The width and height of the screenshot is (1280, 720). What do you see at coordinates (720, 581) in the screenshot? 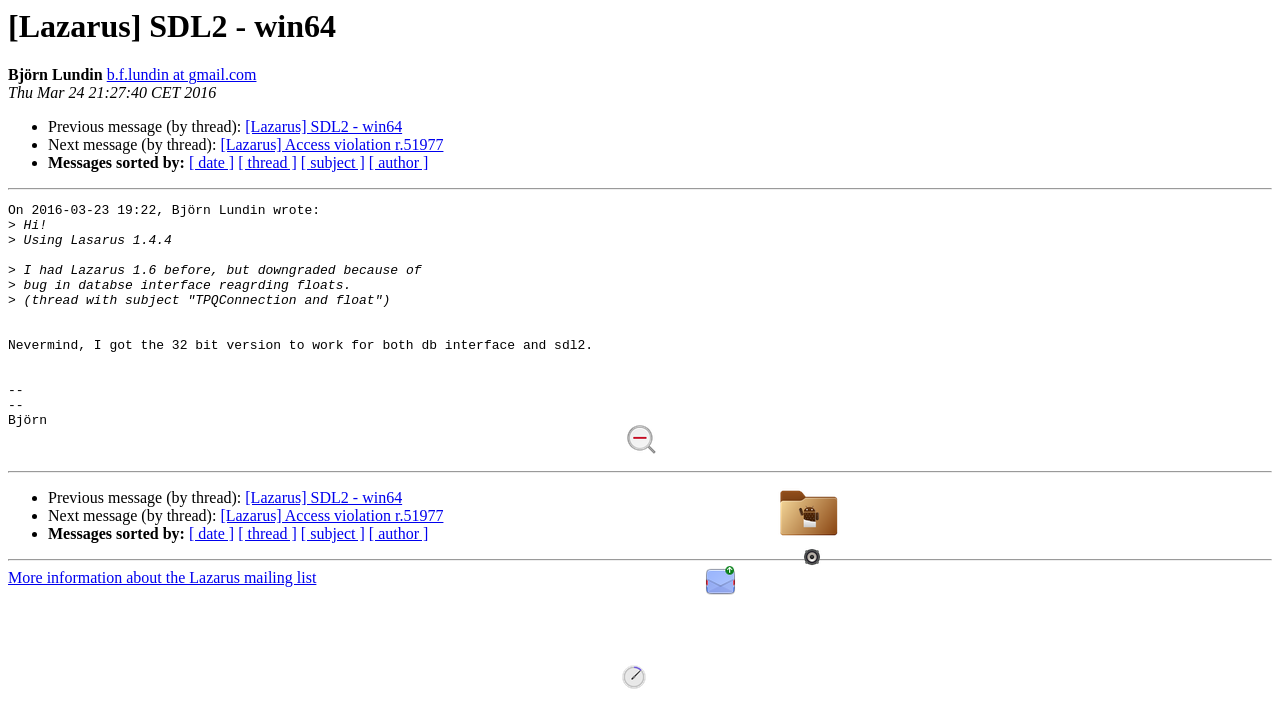
I see `message sent successfully` at bounding box center [720, 581].